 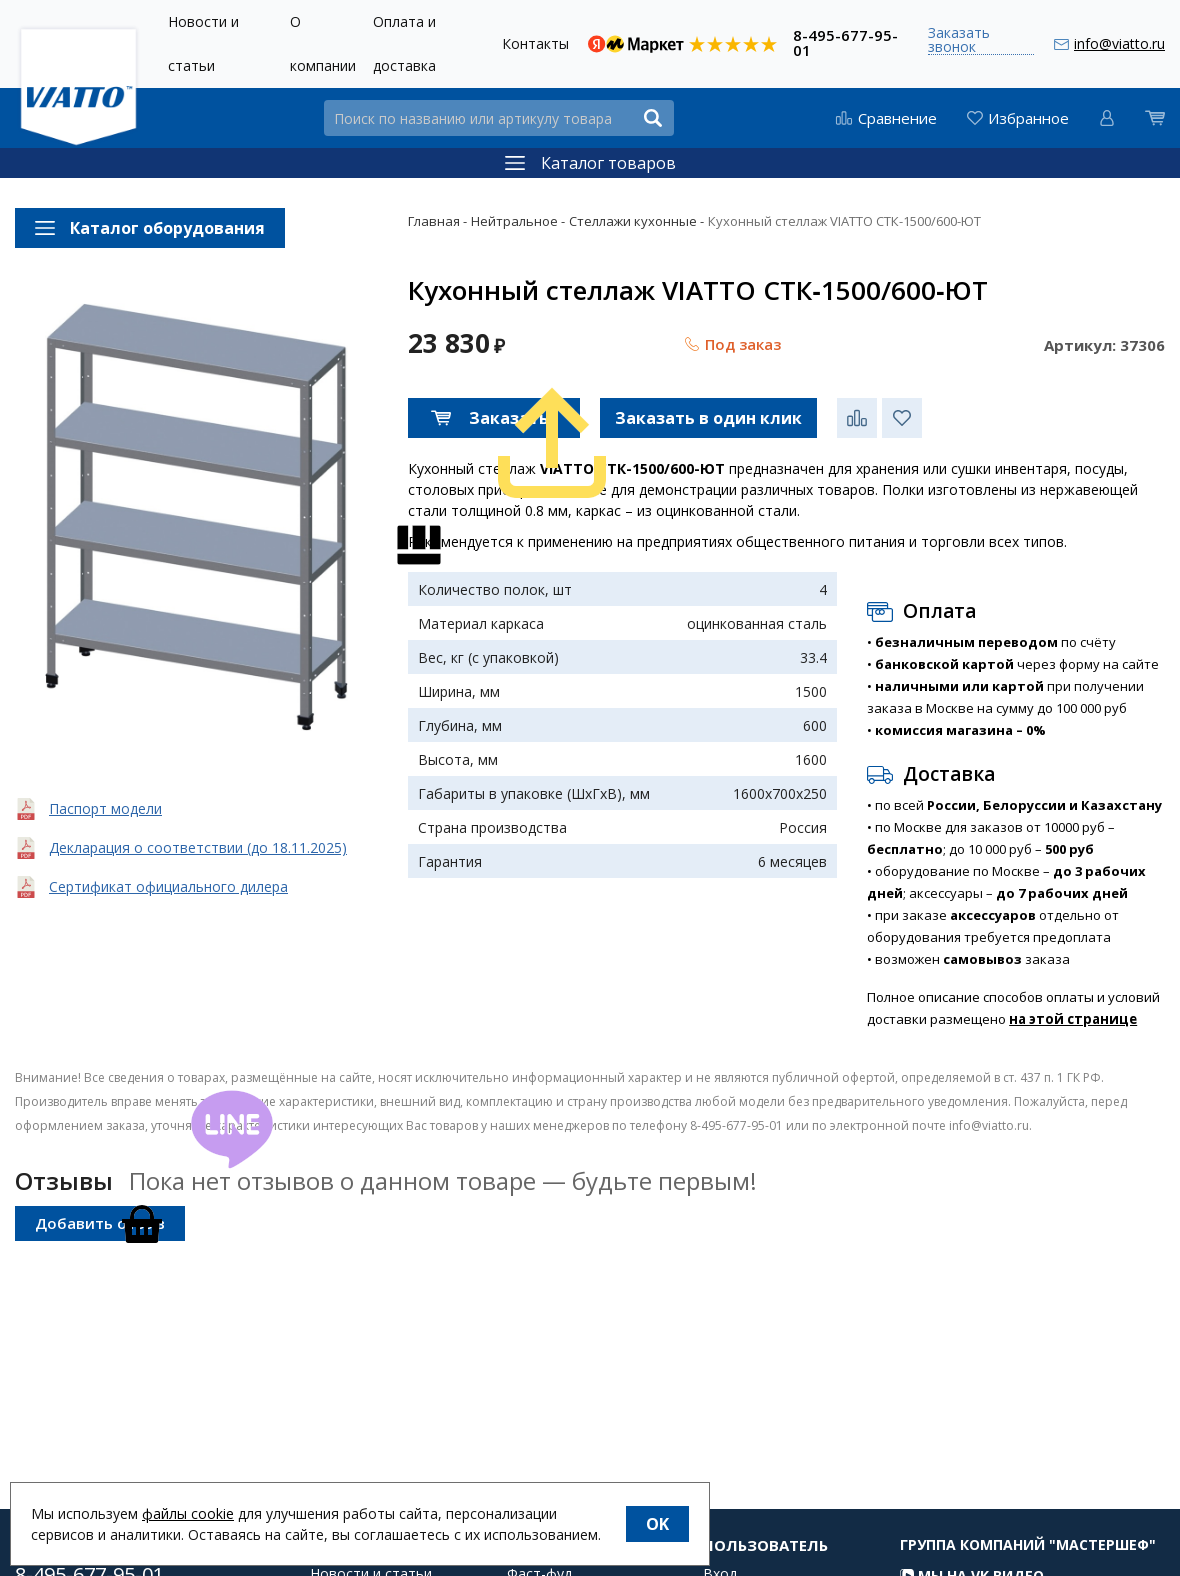 I want to click on open the LINE messaging app, so click(x=232, y=1129).